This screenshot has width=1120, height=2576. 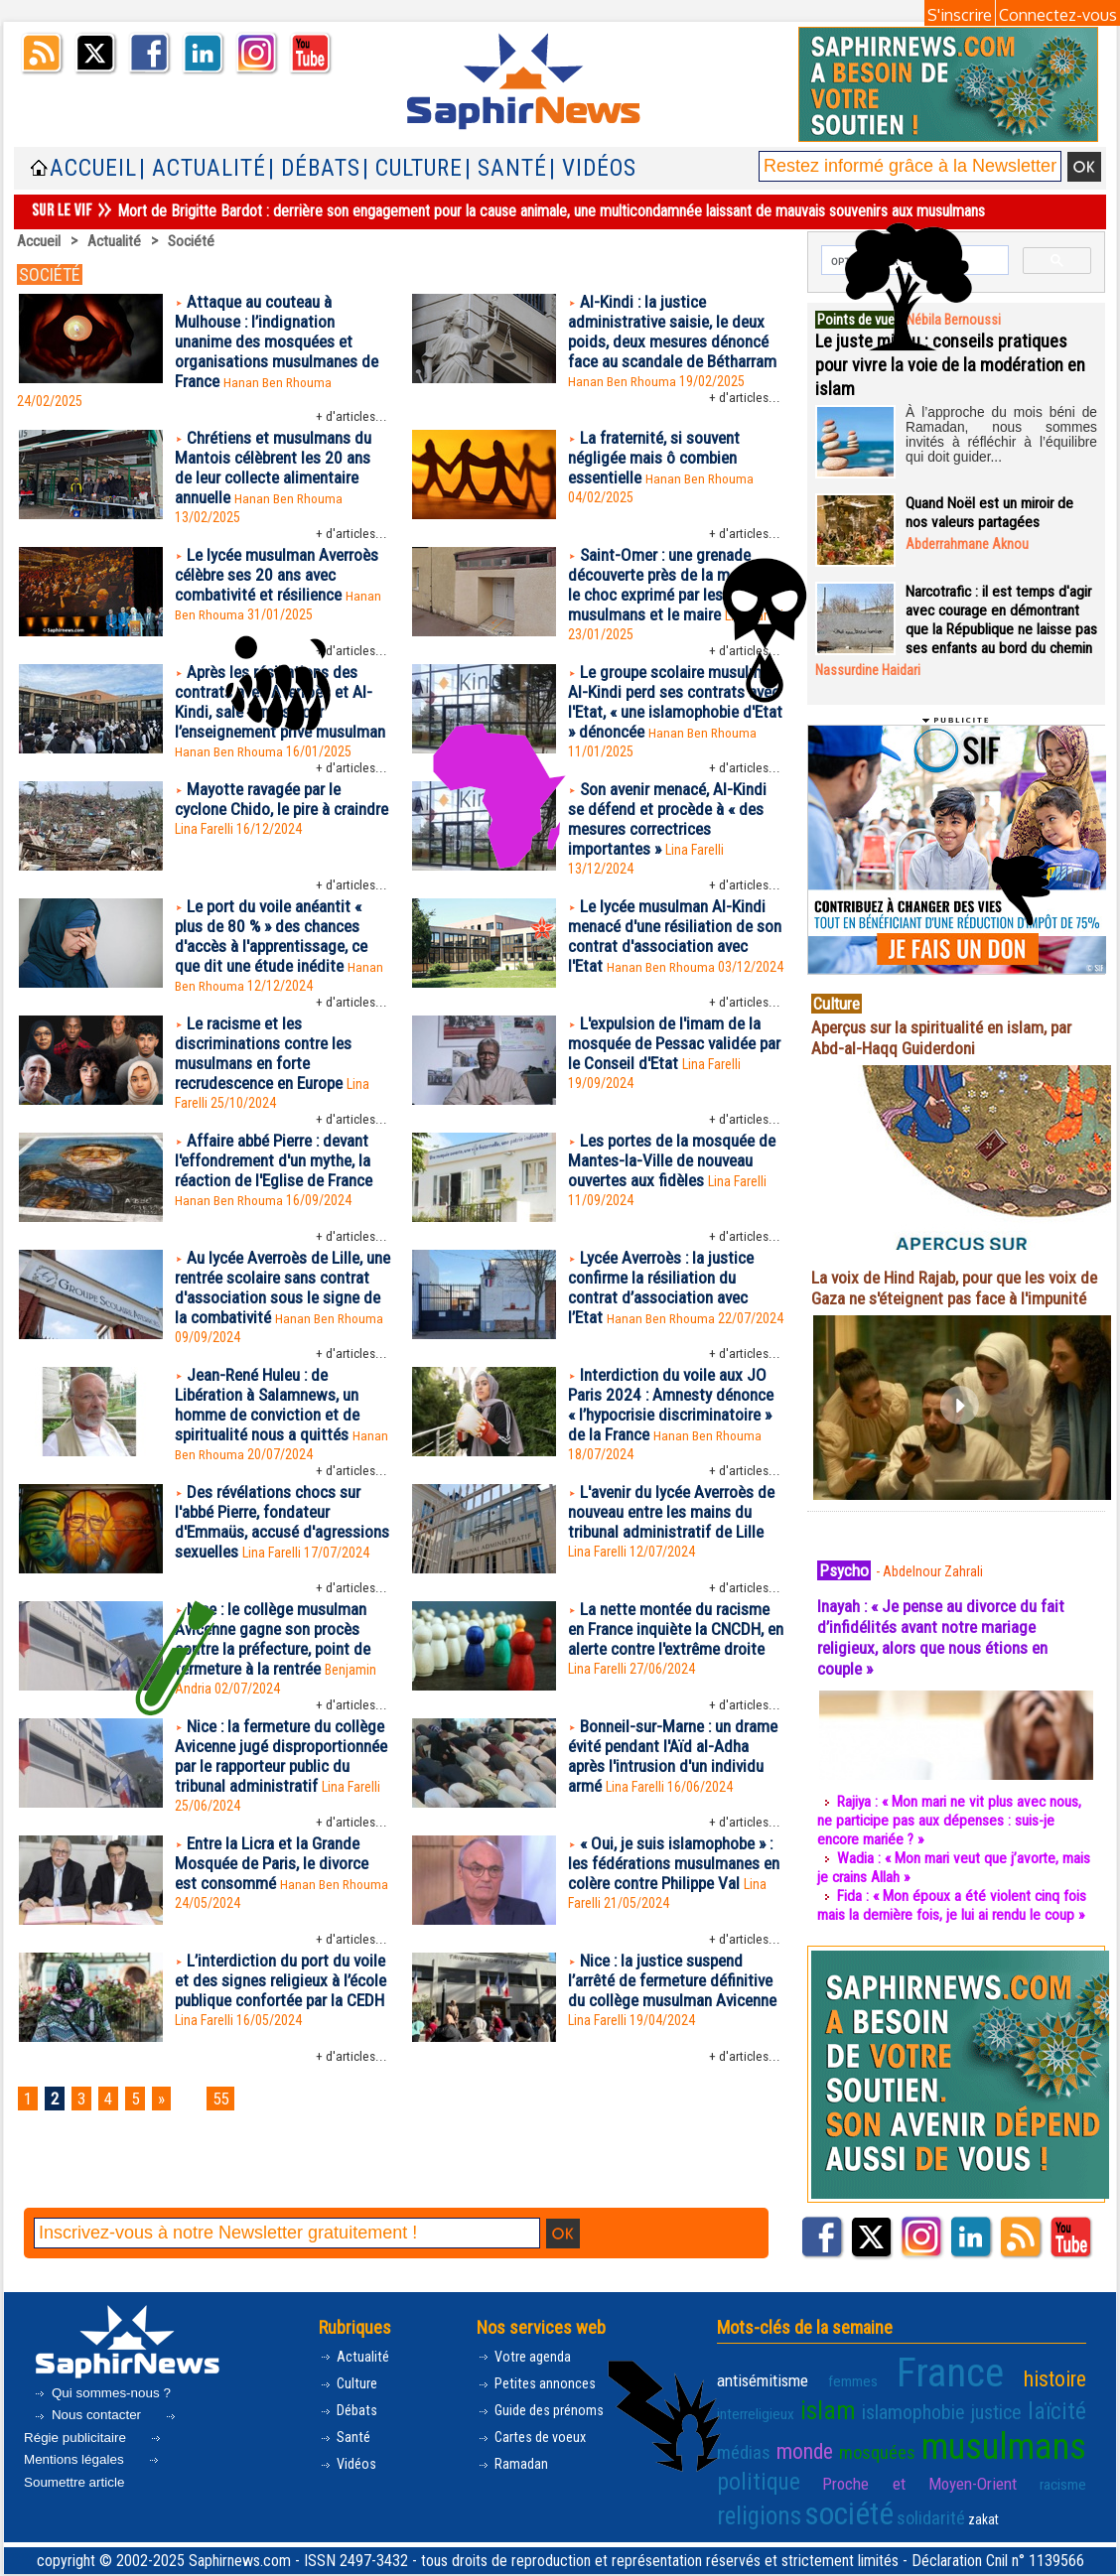 What do you see at coordinates (1021, 890) in the screenshot?
I see `dislike or downvote content` at bounding box center [1021, 890].